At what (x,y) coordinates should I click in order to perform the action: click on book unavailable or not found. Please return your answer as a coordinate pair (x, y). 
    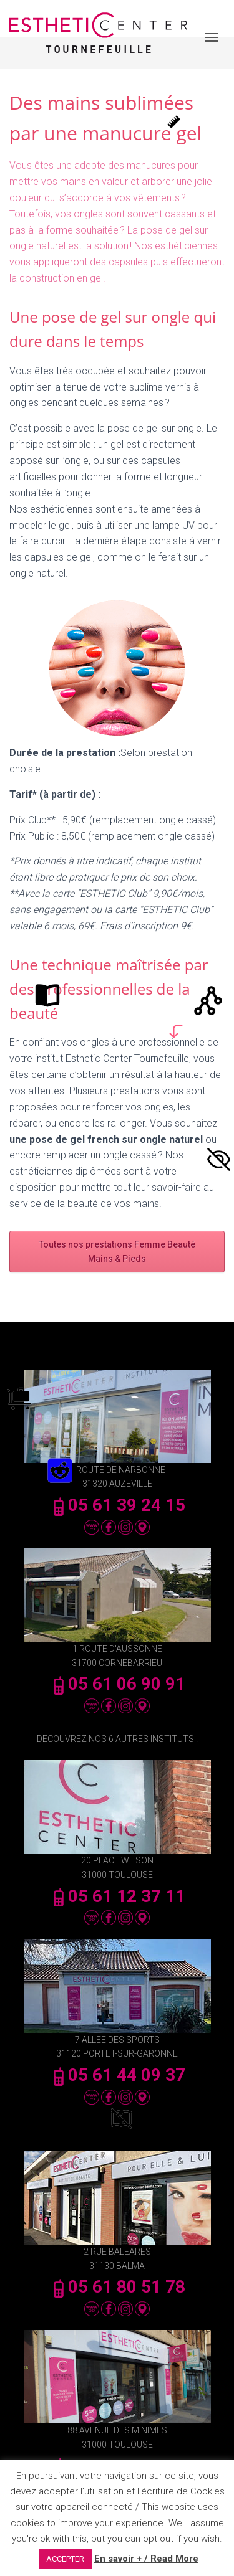
    Looking at the image, I should click on (121, 2118).